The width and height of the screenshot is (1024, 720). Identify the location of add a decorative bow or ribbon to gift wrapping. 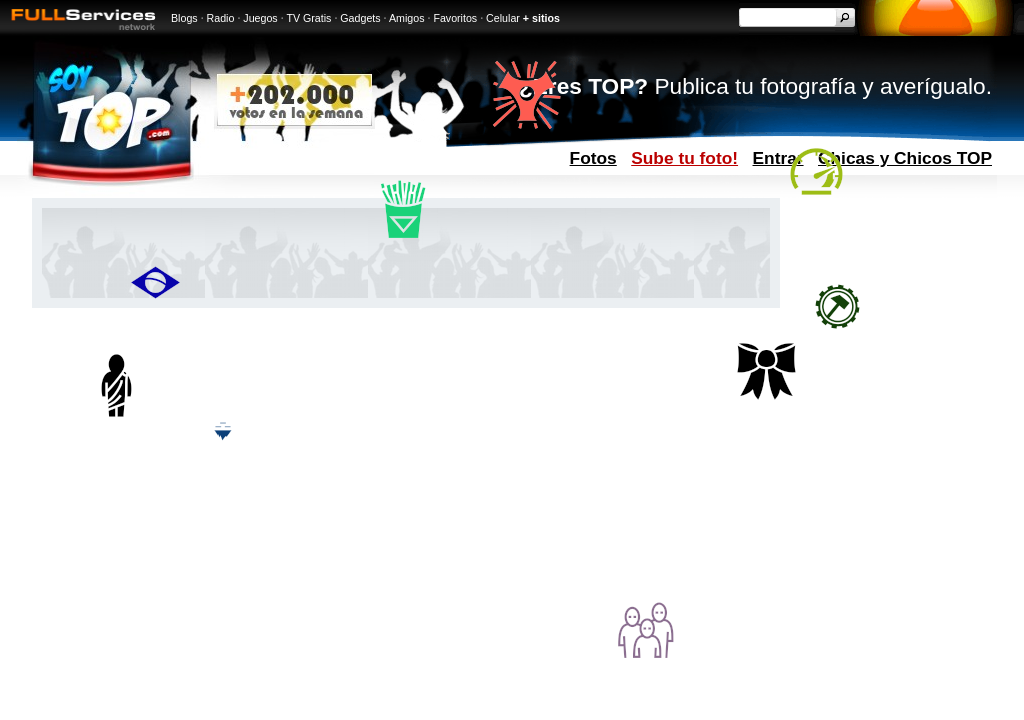
(766, 371).